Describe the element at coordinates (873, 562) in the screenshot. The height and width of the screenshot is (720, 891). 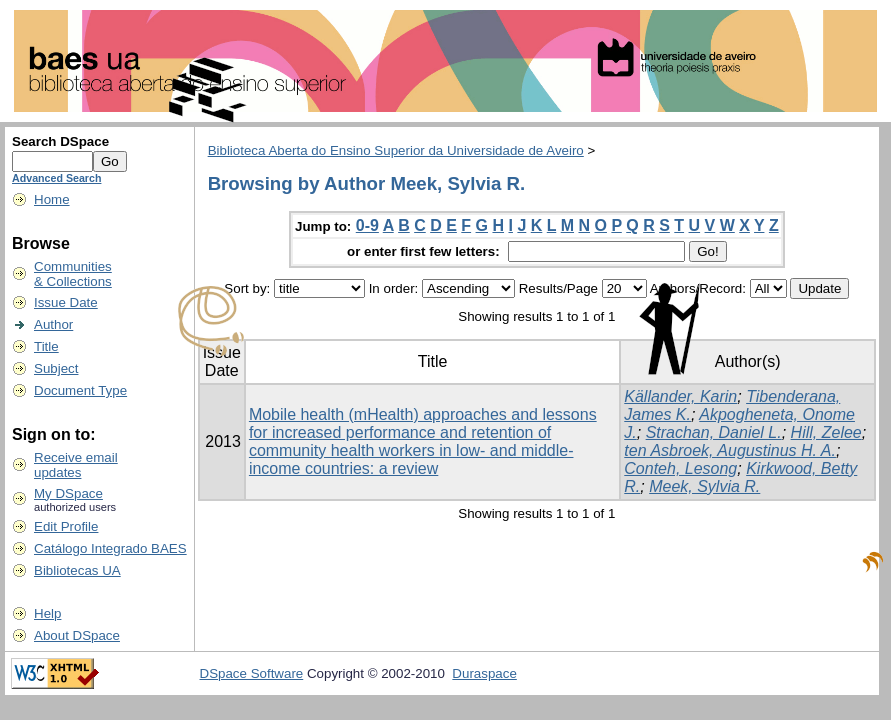
I see `indicates a claw or slash attack ability` at that location.